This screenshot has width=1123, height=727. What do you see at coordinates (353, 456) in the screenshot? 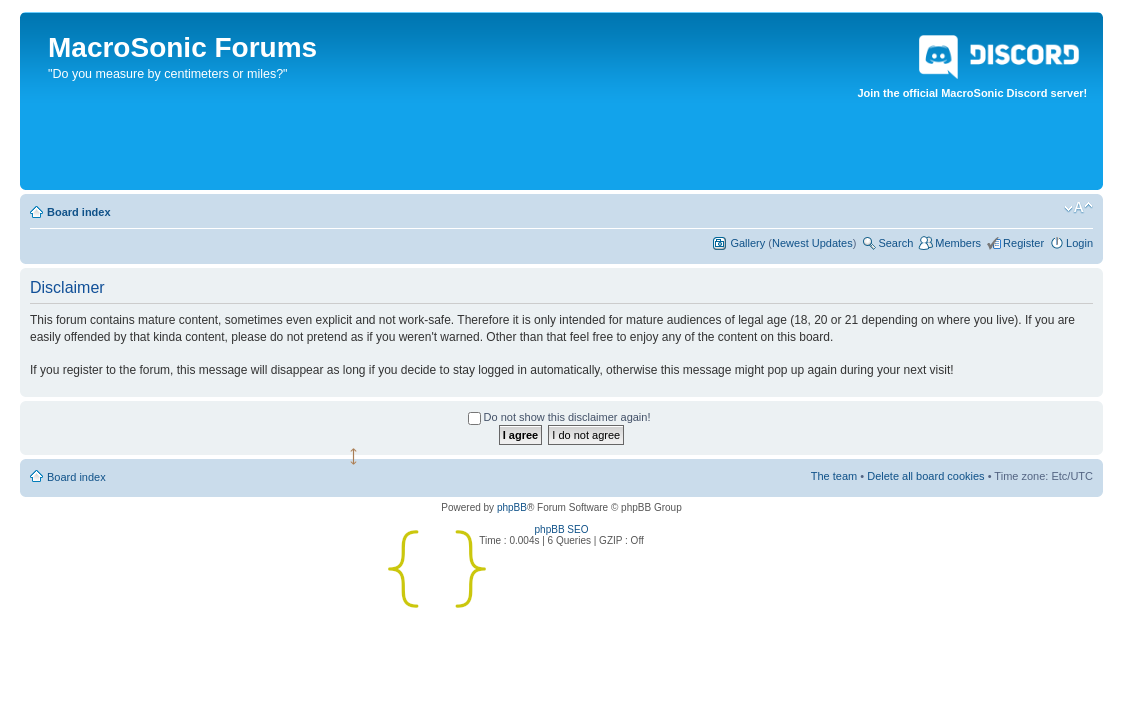
I see `adjust vertical size or height` at bounding box center [353, 456].